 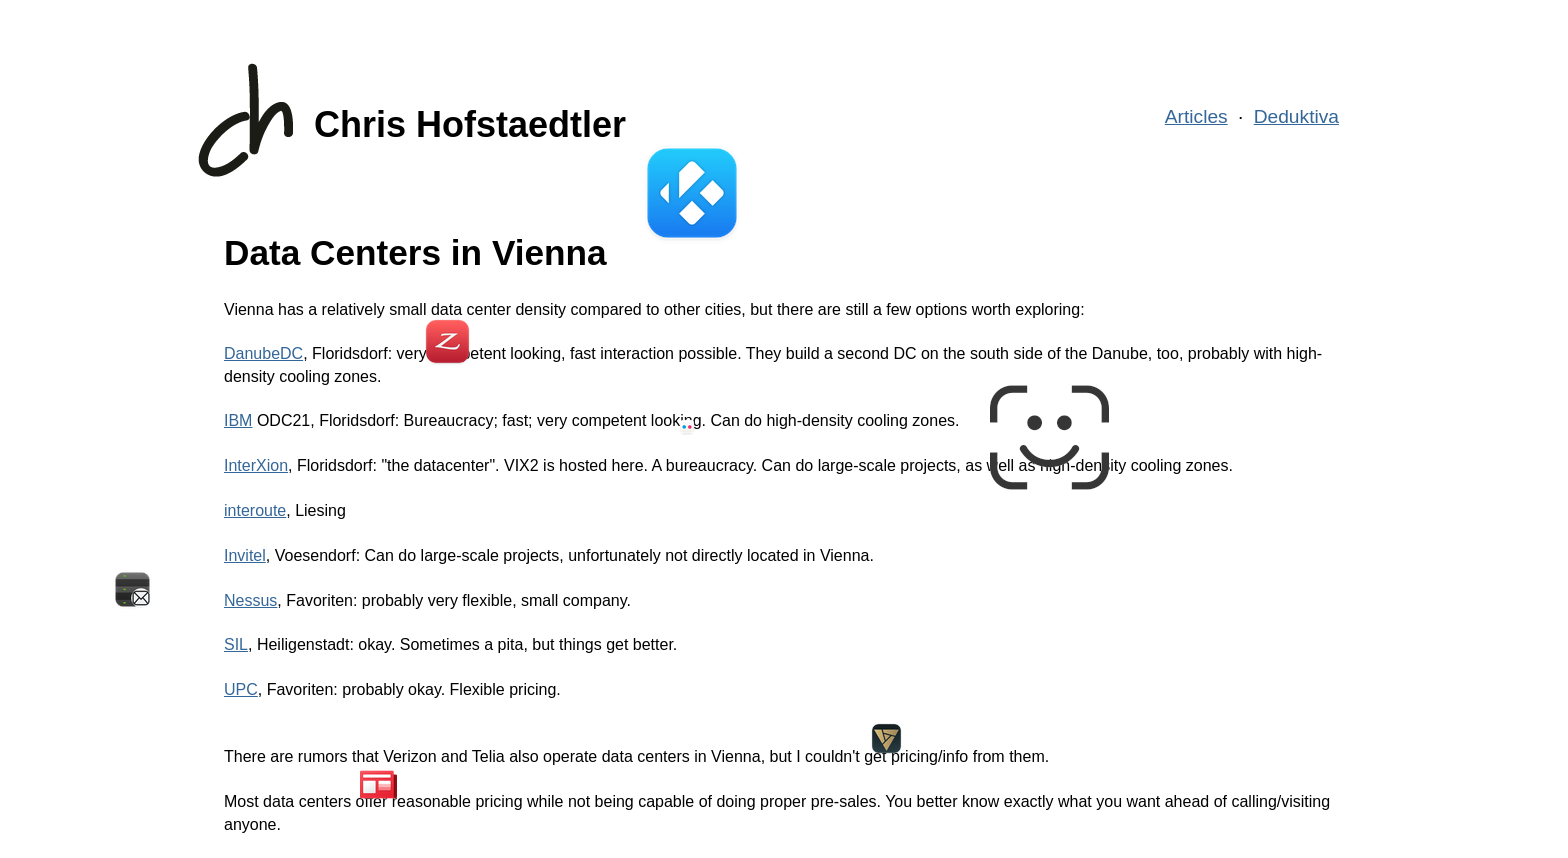 I want to click on open the Artifact app, so click(x=886, y=738).